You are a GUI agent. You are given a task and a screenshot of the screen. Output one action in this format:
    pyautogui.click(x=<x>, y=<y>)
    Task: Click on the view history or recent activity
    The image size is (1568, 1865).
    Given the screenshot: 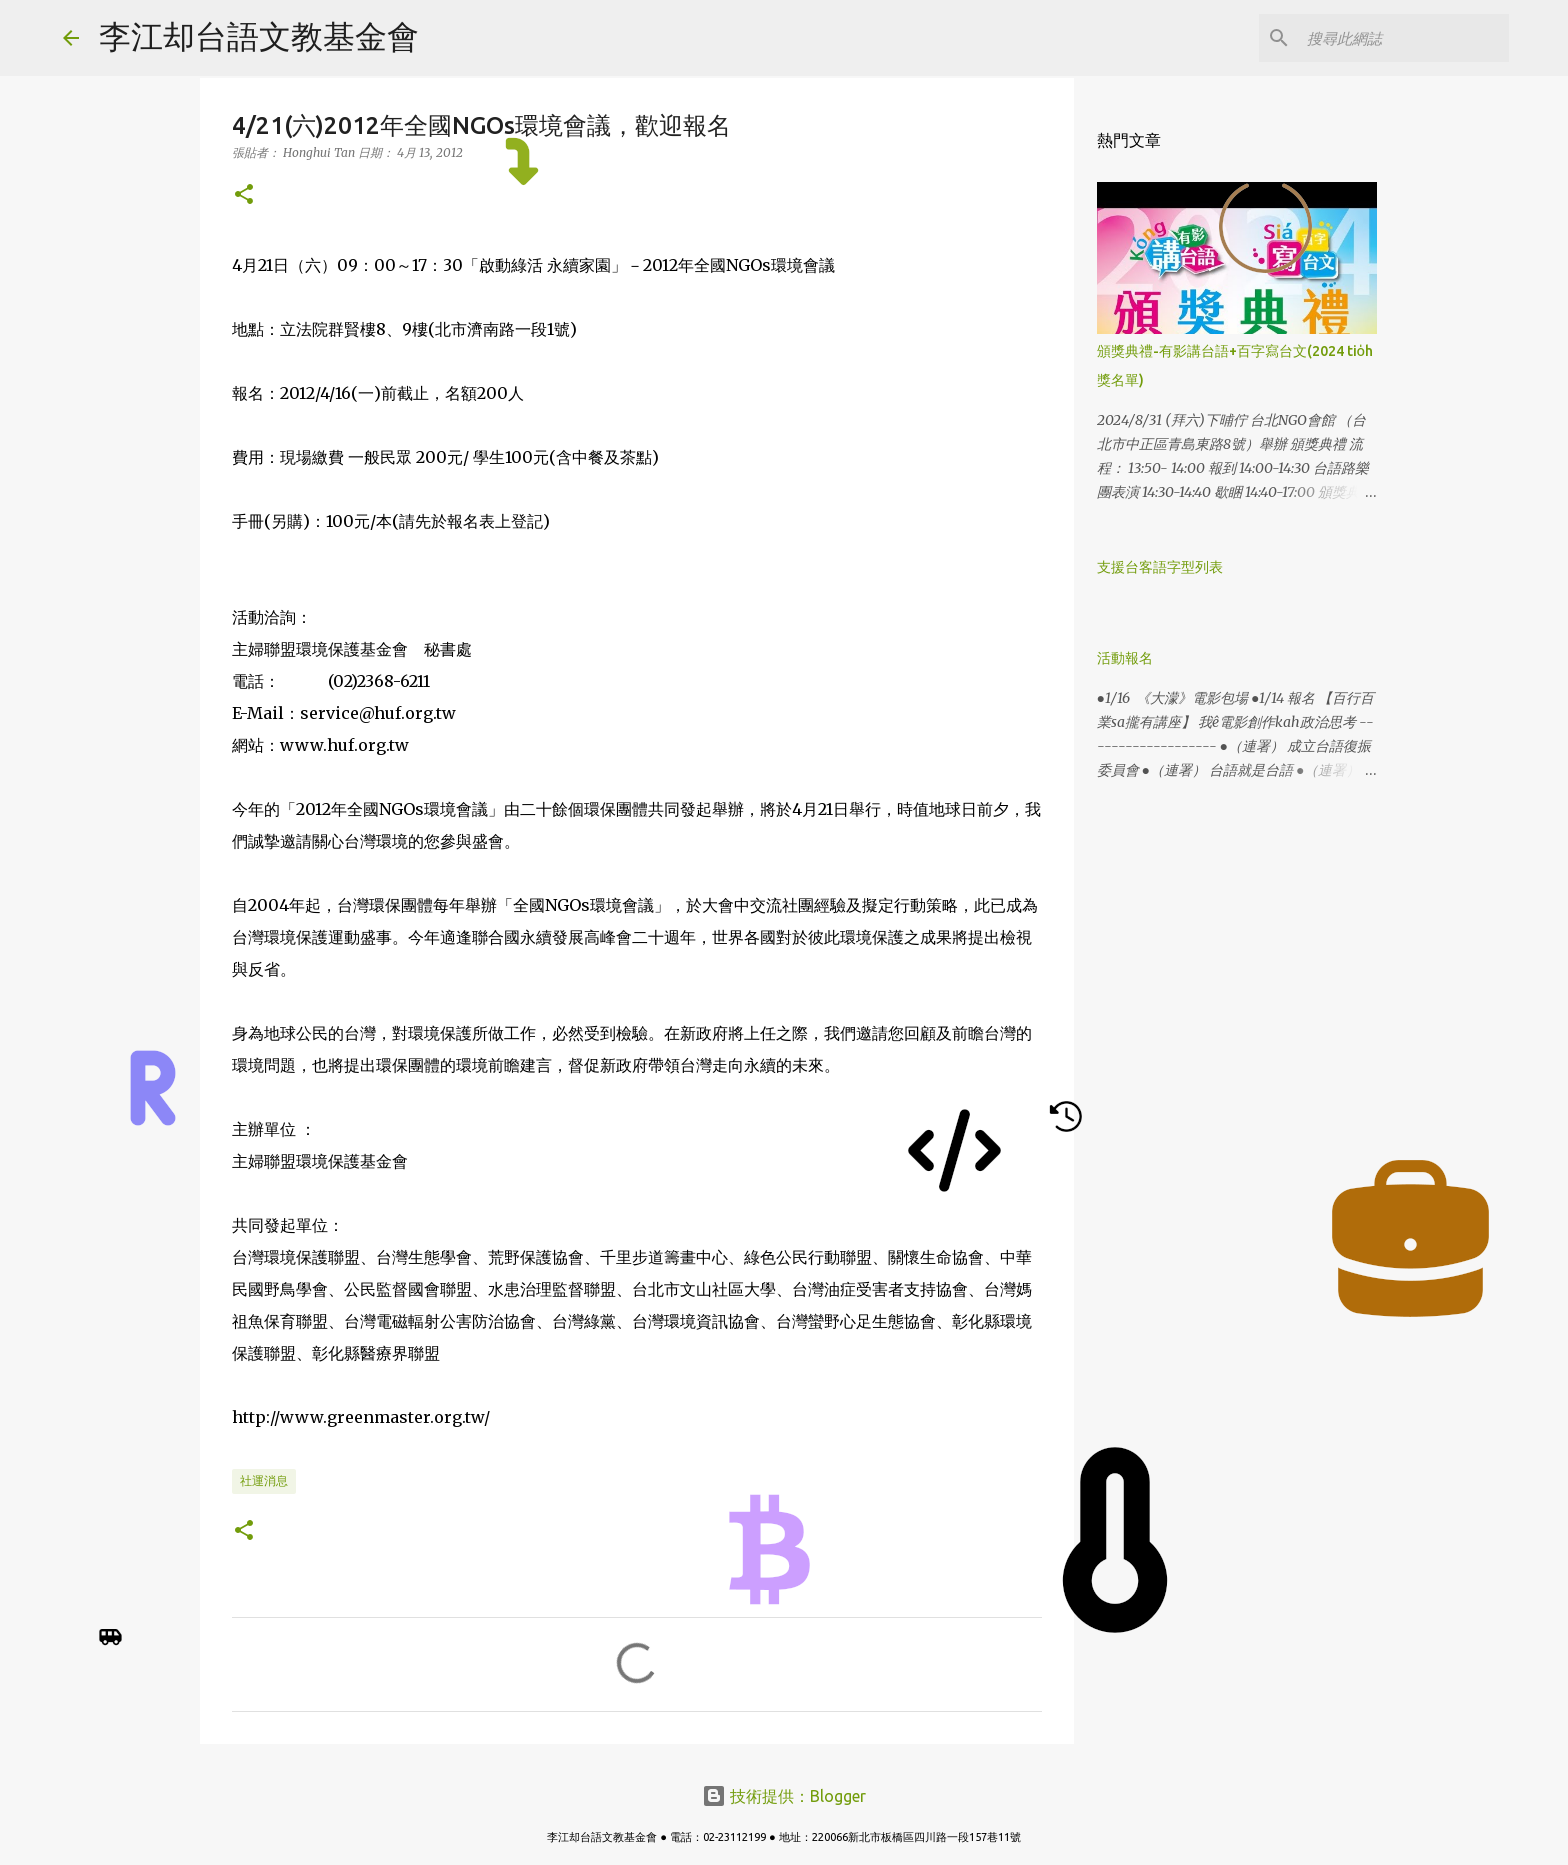 What is the action you would take?
    pyautogui.click(x=1066, y=1116)
    